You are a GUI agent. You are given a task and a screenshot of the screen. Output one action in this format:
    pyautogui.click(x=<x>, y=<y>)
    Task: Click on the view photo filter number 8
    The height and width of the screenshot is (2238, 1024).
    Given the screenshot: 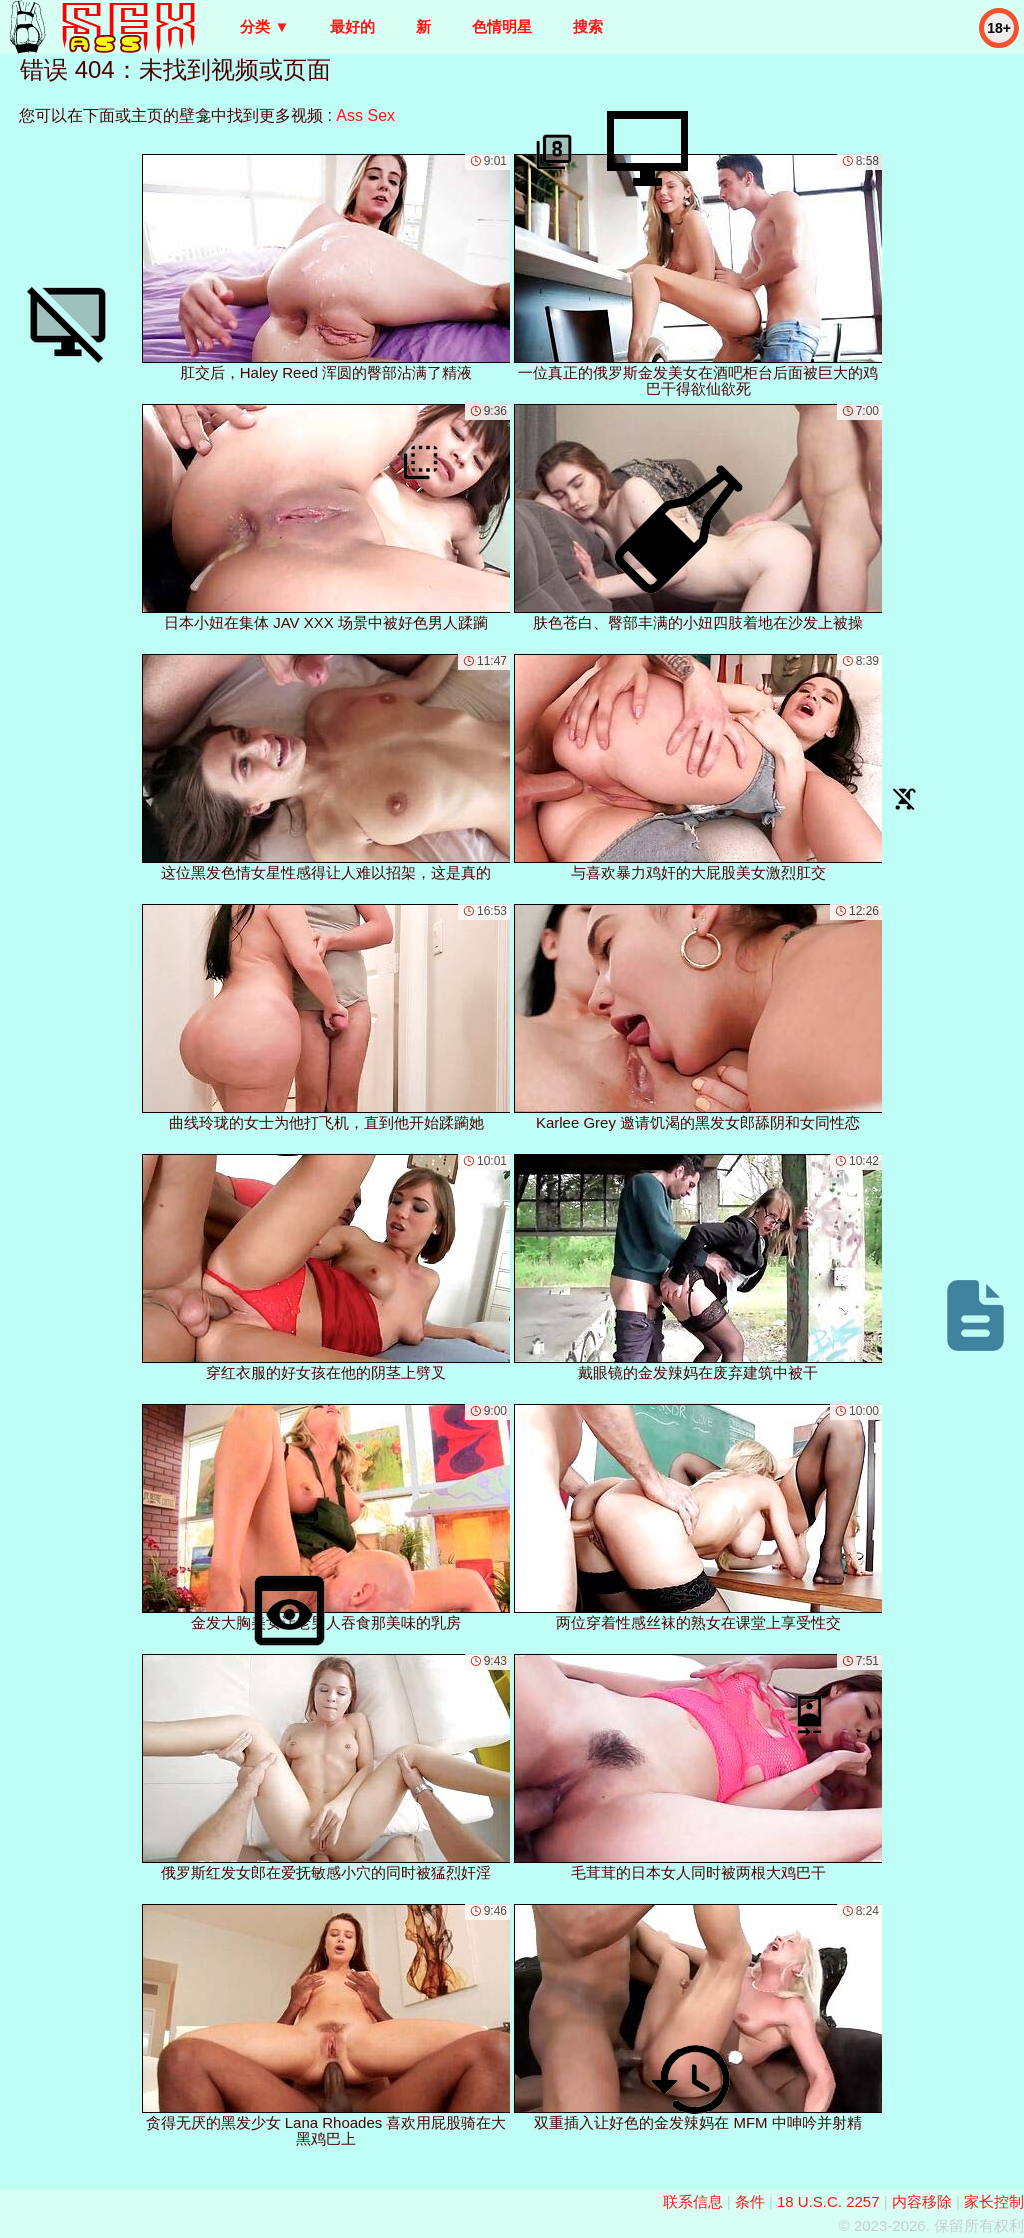 What is the action you would take?
    pyautogui.click(x=554, y=152)
    